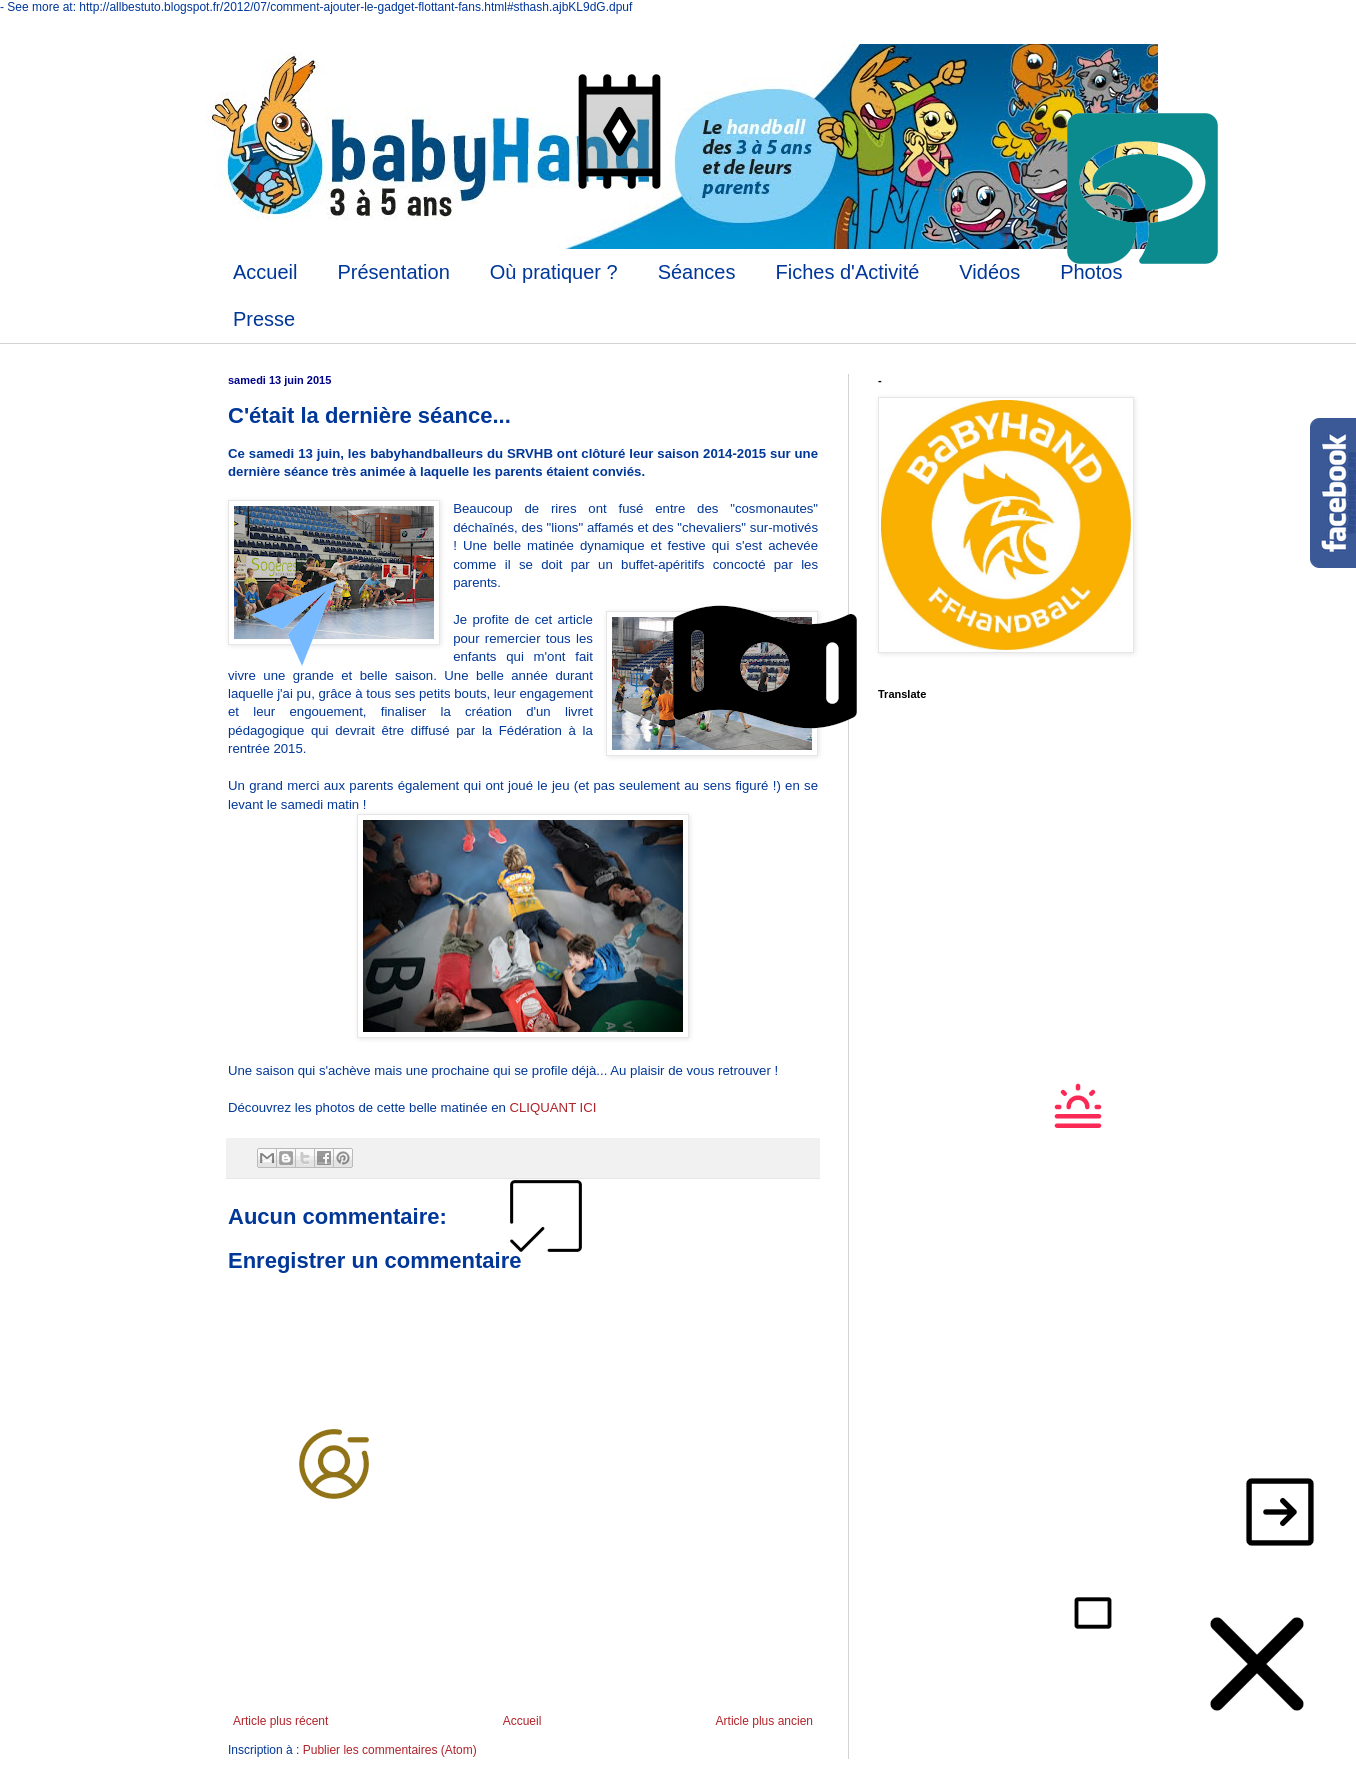 The width and height of the screenshot is (1356, 1789). What do you see at coordinates (1093, 1613) in the screenshot?
I see `represents a container or frame element` at bounding box center [1093, 1613].